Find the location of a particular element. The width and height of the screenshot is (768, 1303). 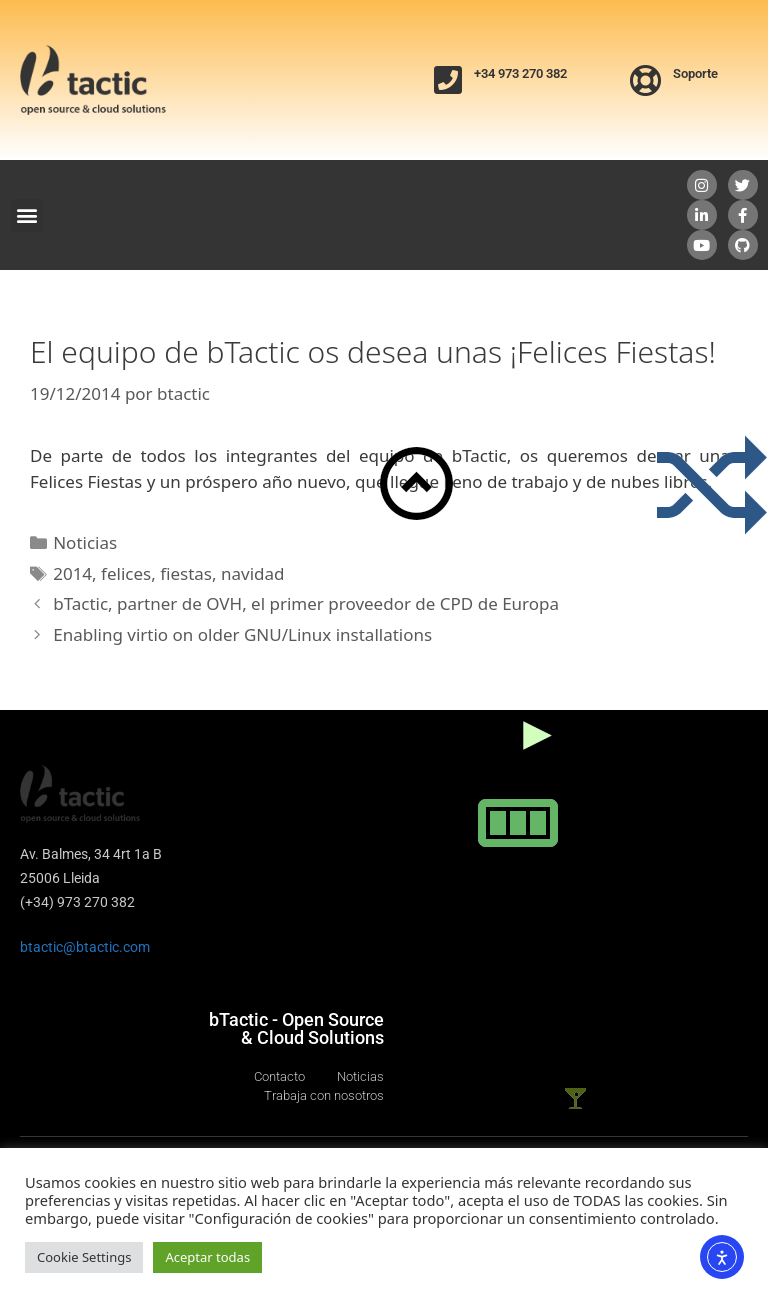

play media or video content is located at coordinates (537, 735).